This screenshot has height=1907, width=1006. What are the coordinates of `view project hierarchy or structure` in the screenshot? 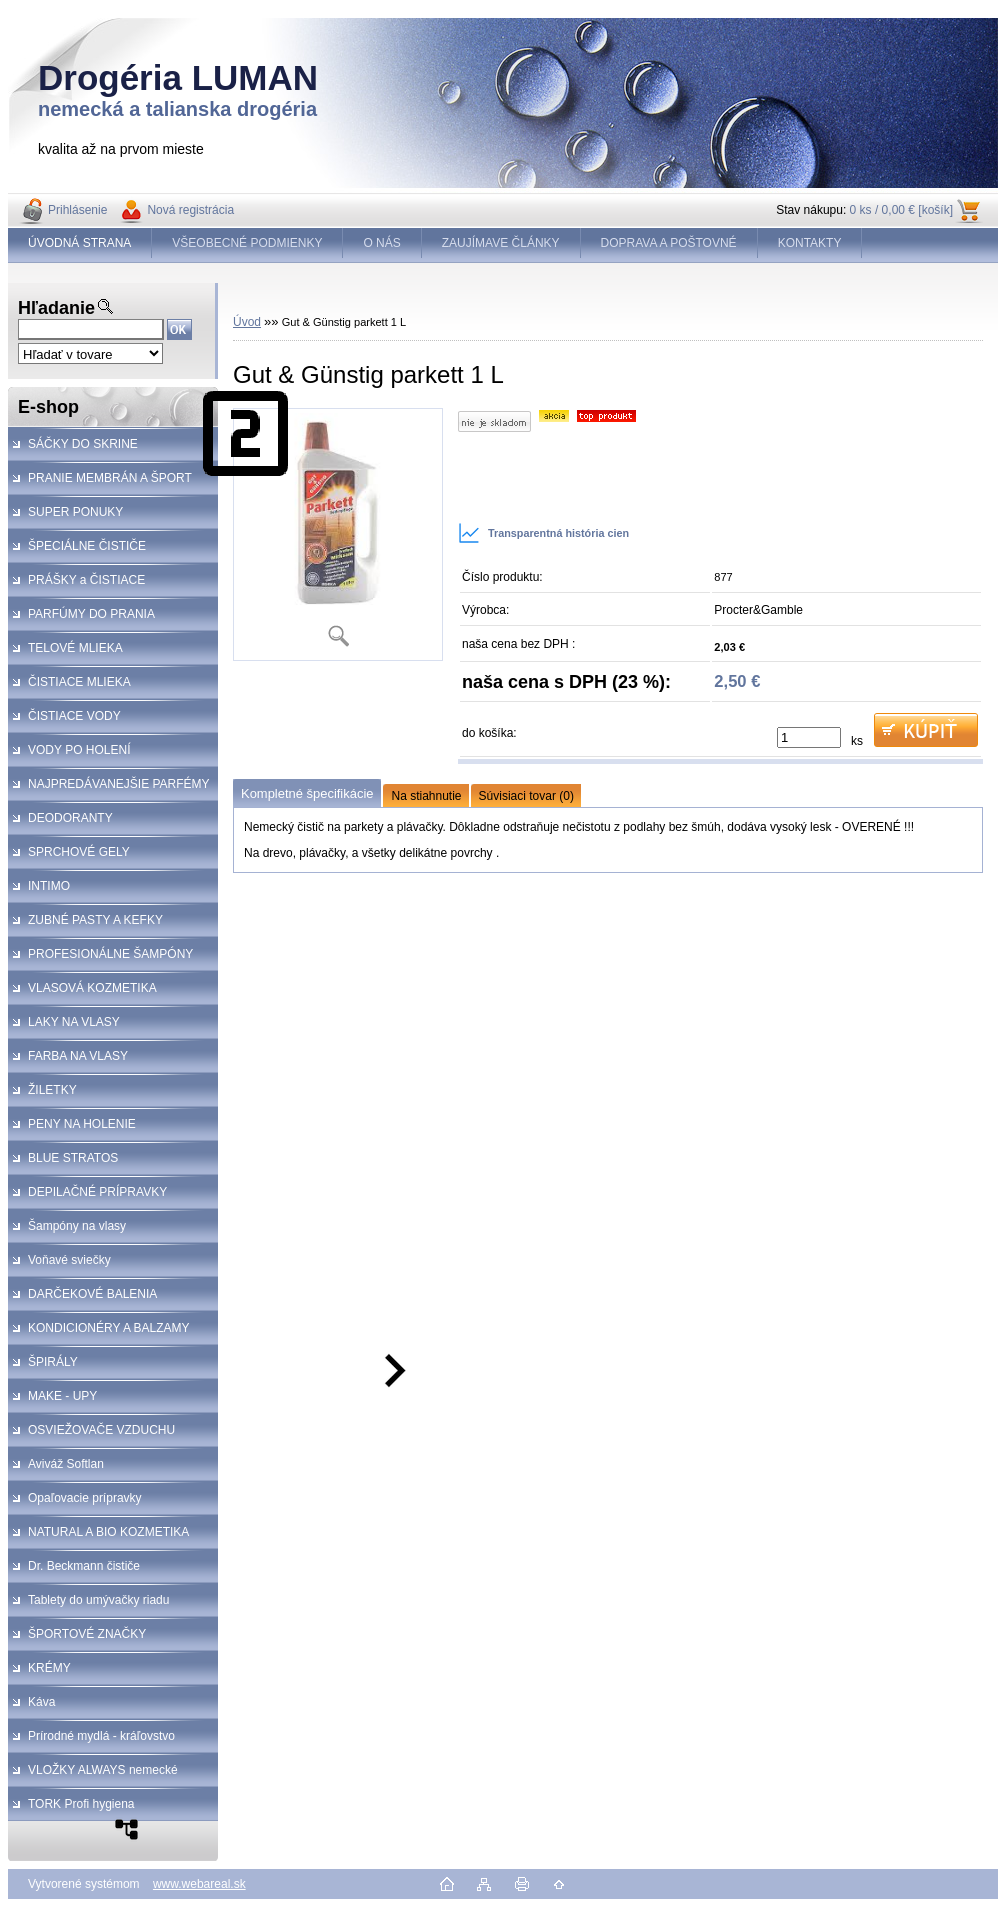 It's located at (126, 1829).